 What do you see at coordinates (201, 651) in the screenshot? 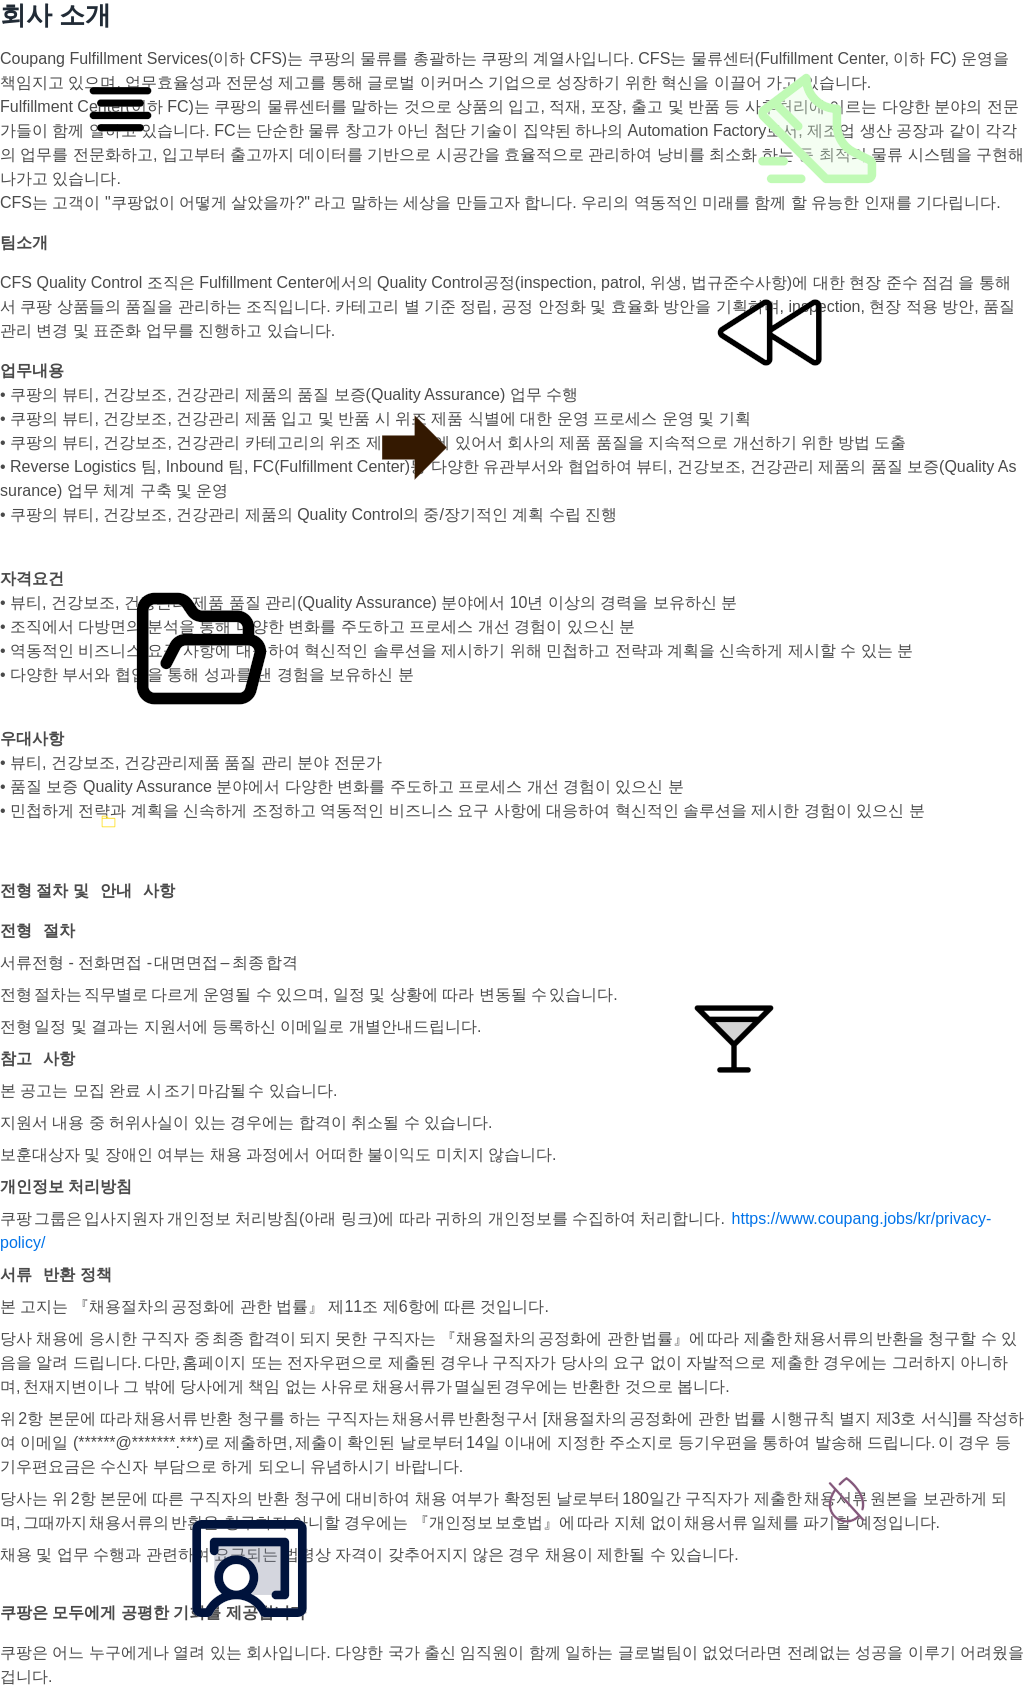
I see `open folder to view contents` at bounding box center [201, 651].